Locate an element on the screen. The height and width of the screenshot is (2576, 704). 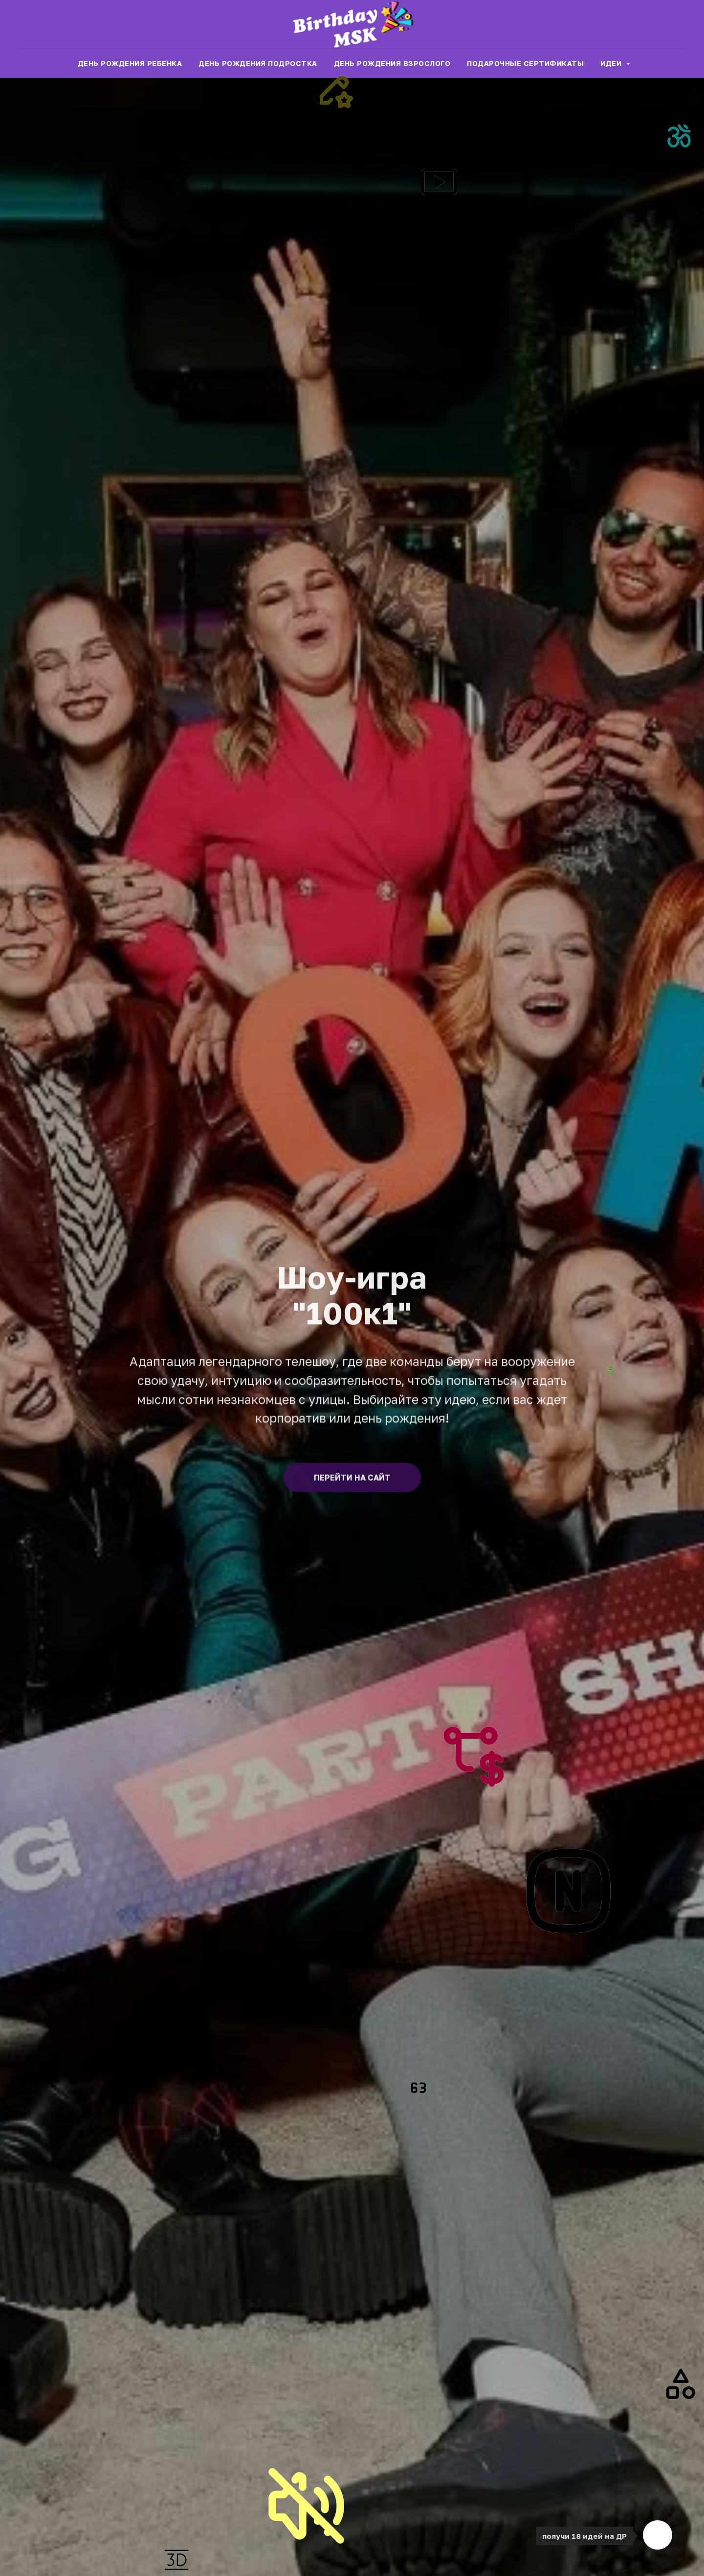
rate or review your edits is located at coordinates (334, 89).